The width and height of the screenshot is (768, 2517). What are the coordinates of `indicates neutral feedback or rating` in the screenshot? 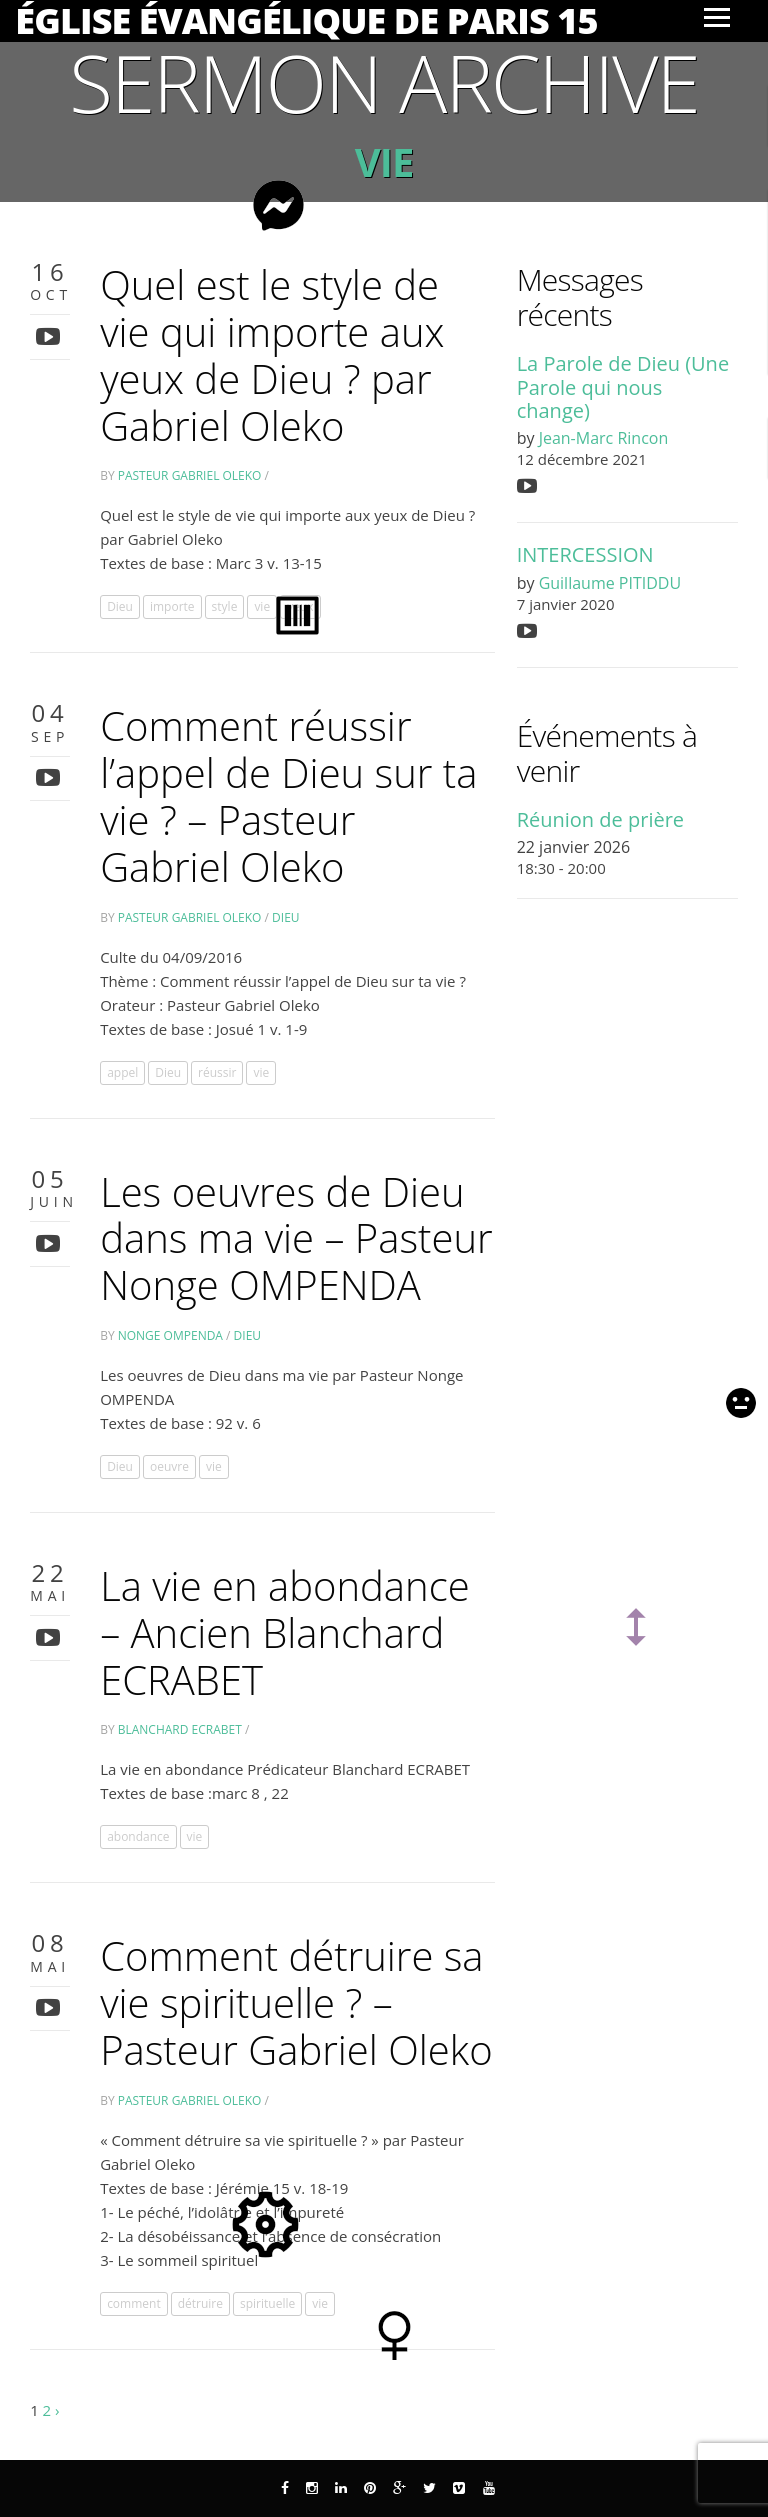 It's located at (741, 1403).